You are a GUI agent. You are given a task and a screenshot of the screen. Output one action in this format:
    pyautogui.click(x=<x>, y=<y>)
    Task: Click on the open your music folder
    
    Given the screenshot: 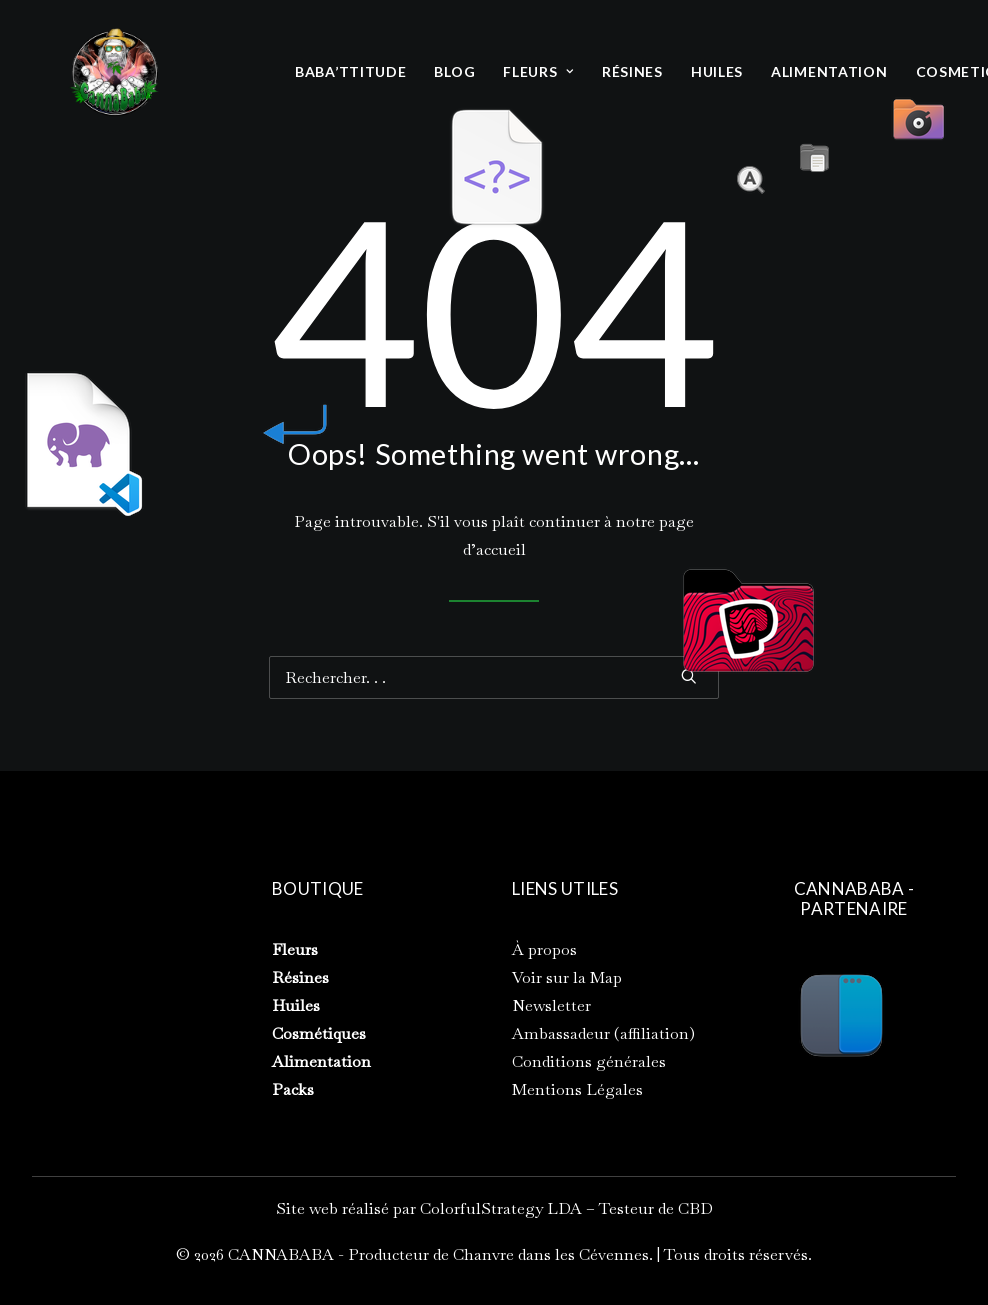 What is the action you would take?
    pyautogui.click(x=918, y=120)
    